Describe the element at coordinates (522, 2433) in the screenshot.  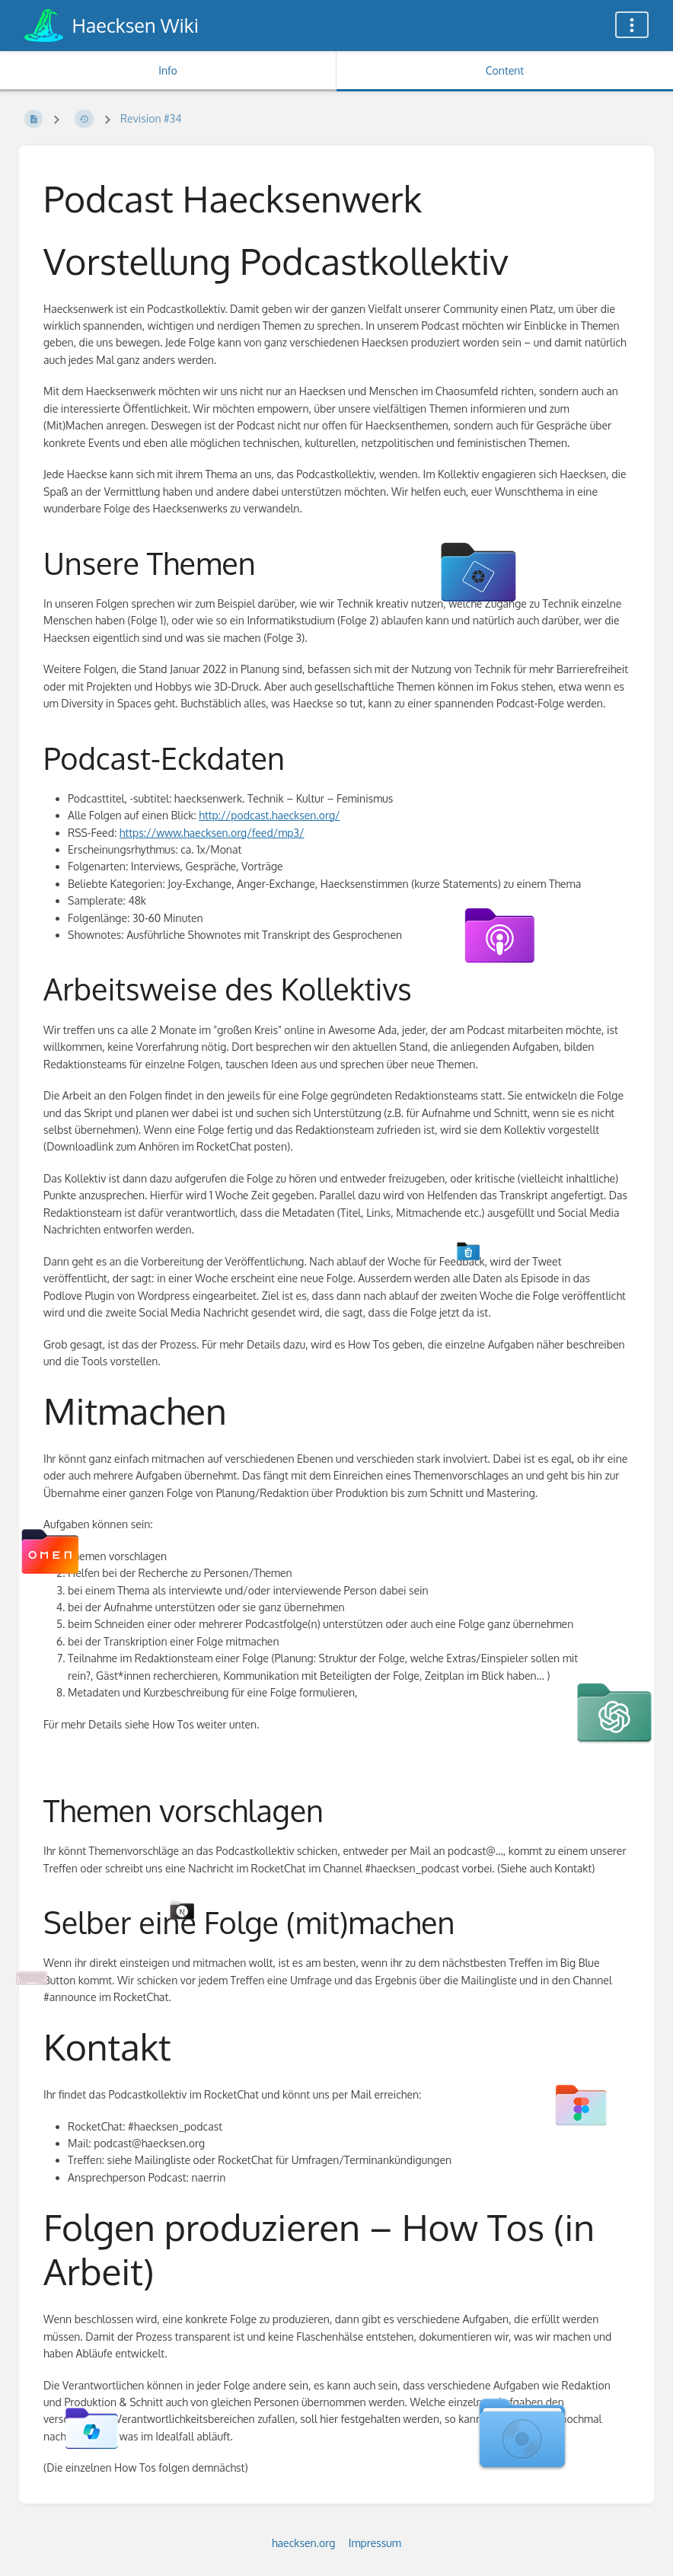
I see `open your recordings folder` at that location.